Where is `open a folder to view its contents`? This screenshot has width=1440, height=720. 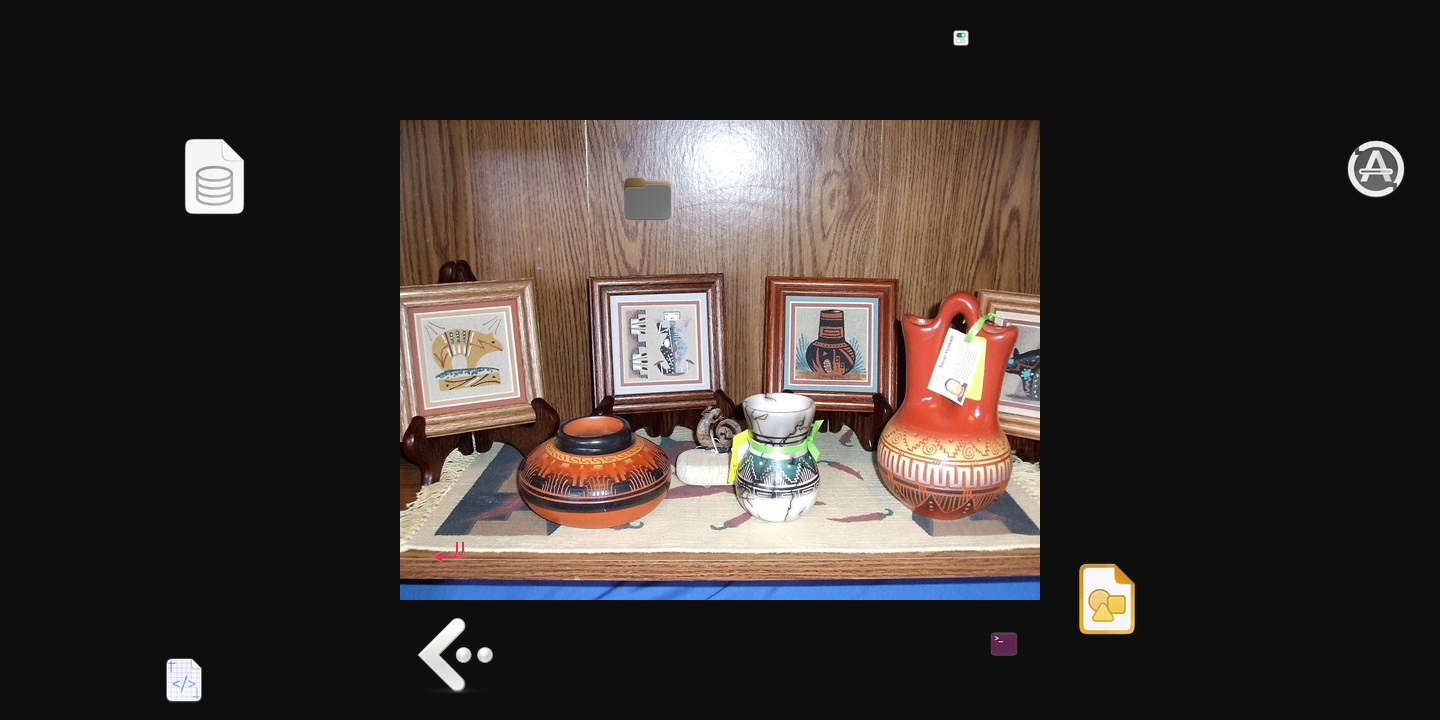 open a folder to view its contents is located at coordinates (647, 198).